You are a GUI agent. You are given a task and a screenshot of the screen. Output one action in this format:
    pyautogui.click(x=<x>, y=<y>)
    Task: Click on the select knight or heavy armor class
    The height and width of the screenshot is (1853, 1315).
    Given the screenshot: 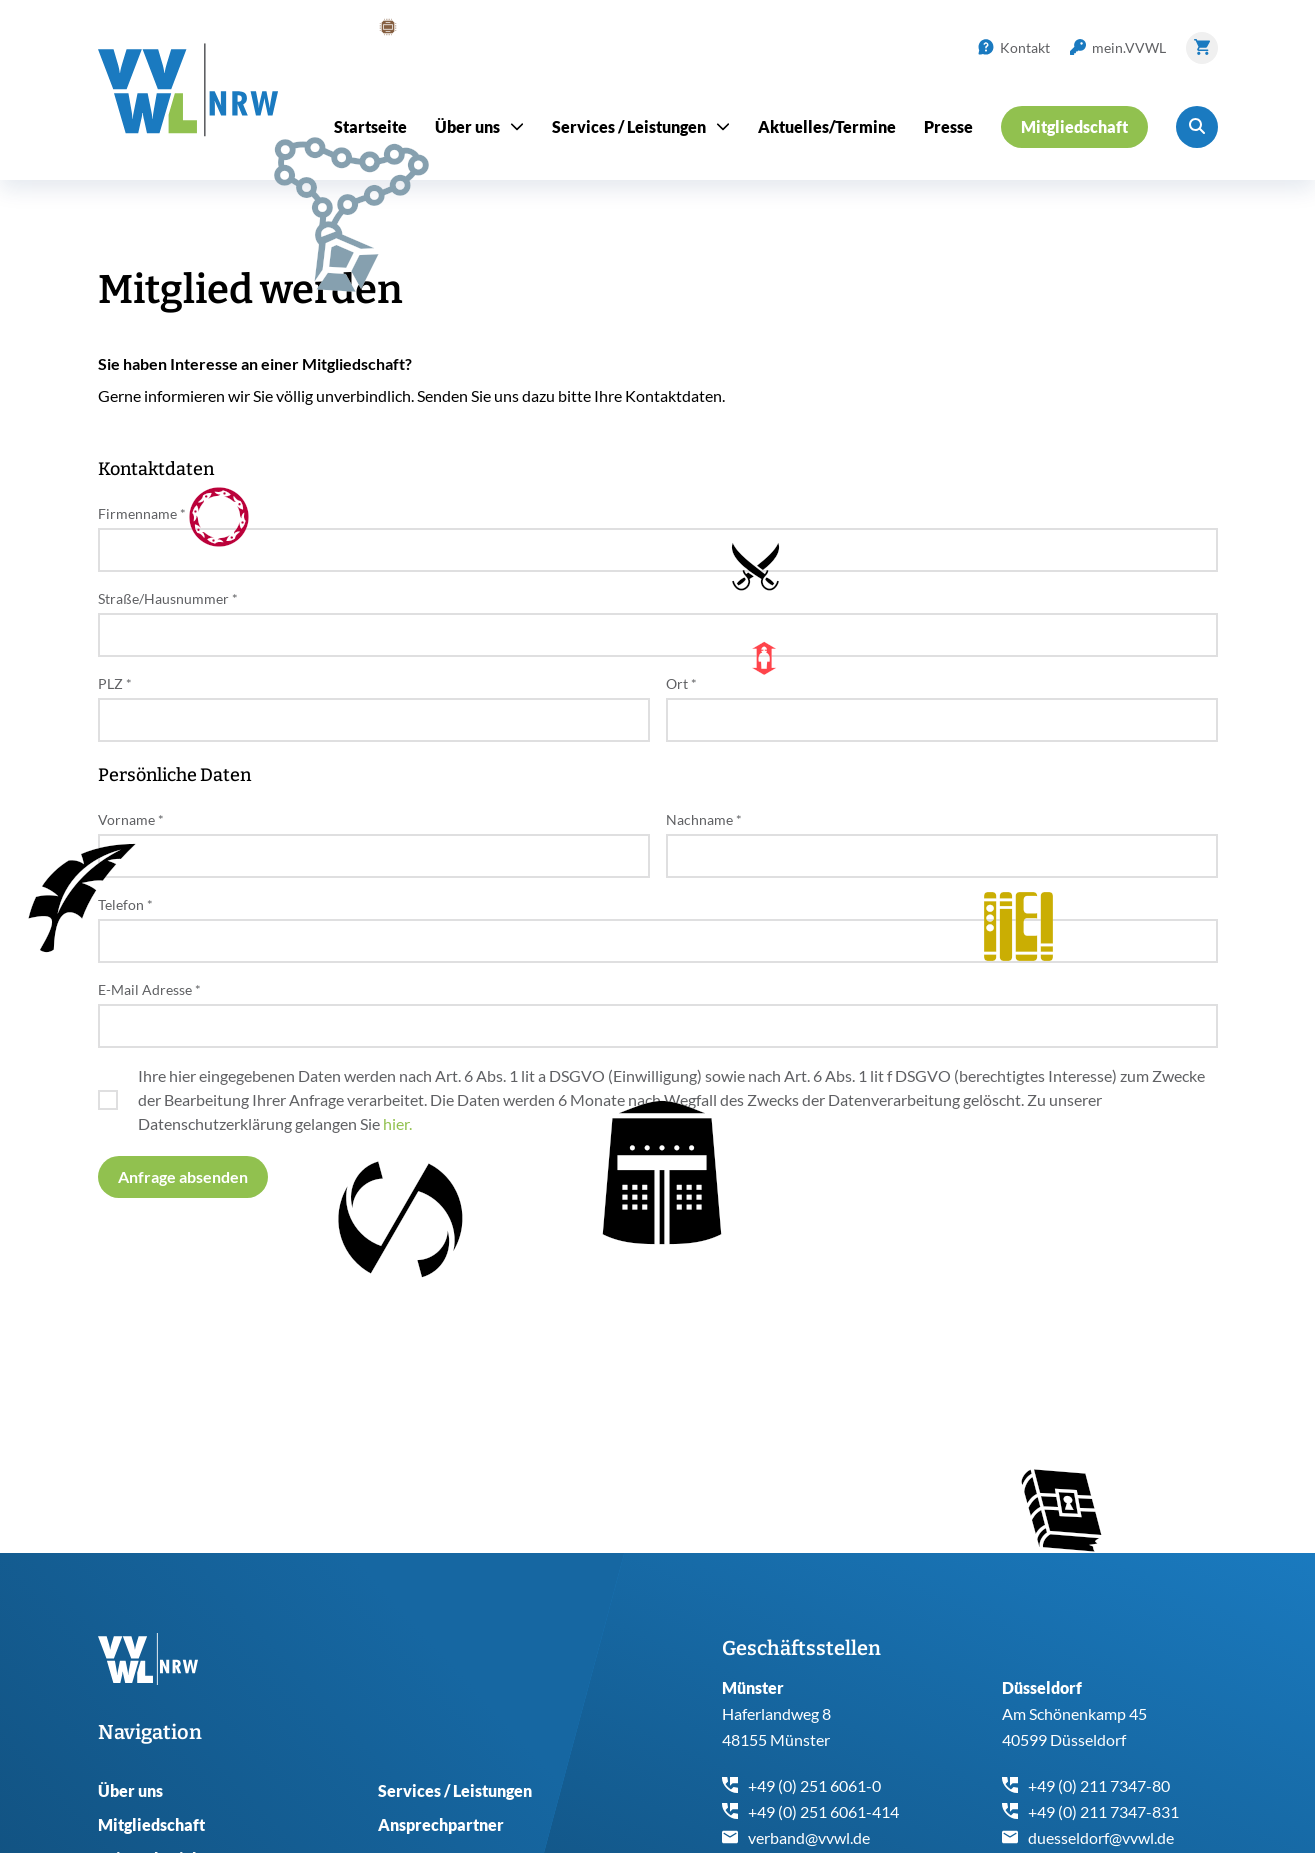 What is the action you would take?
    pyautogui.click(x=662, y=1175)
    